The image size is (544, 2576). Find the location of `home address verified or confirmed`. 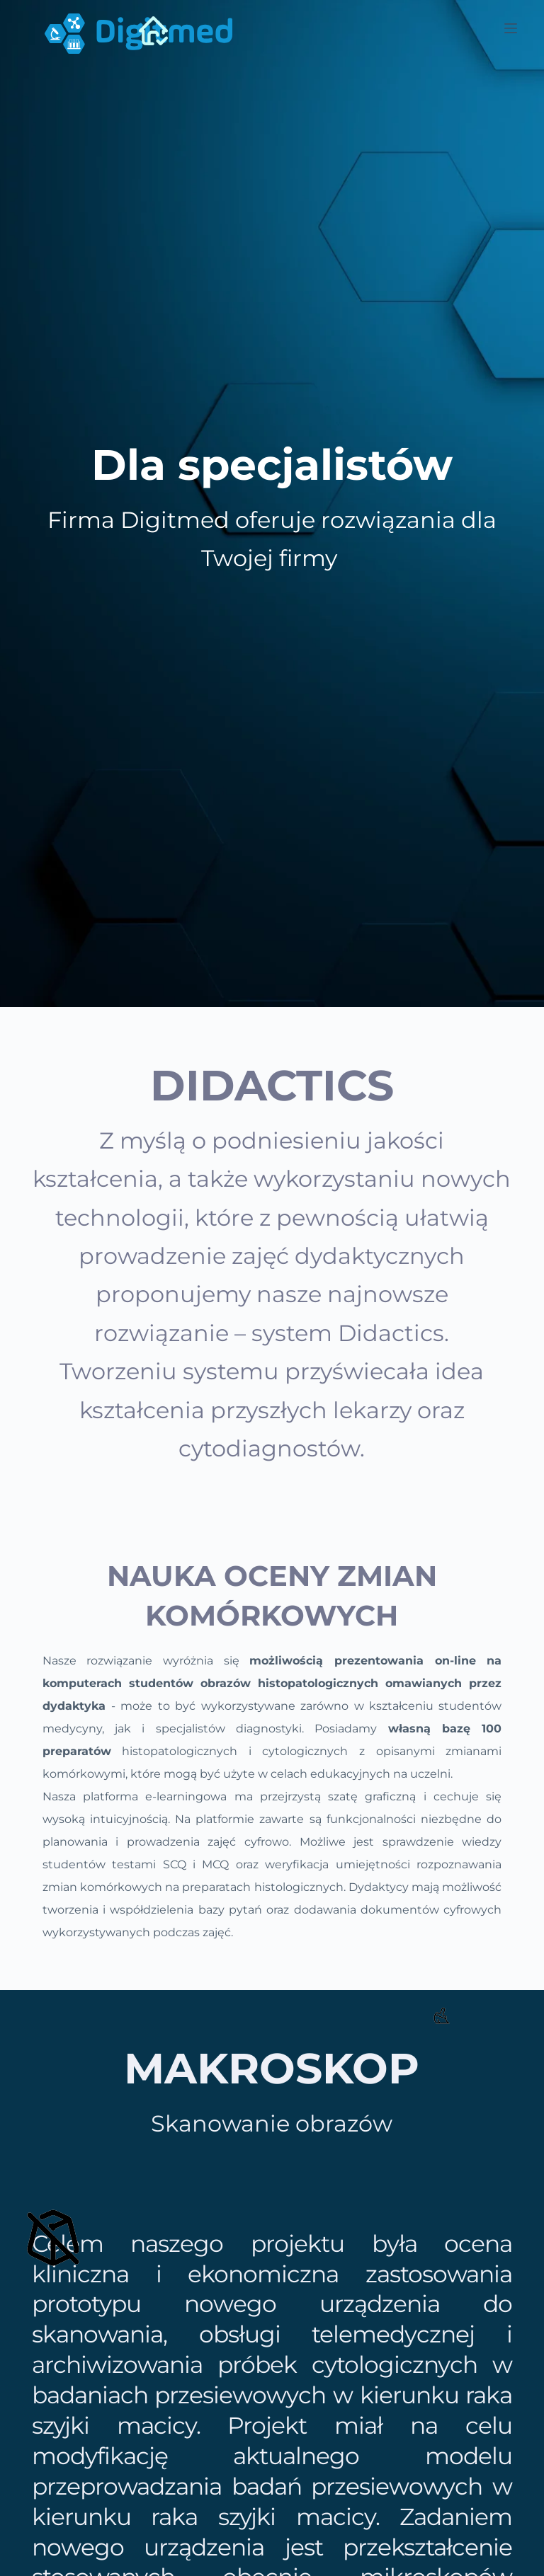

home address verified or confirmed is located at coordinates (153, 30).